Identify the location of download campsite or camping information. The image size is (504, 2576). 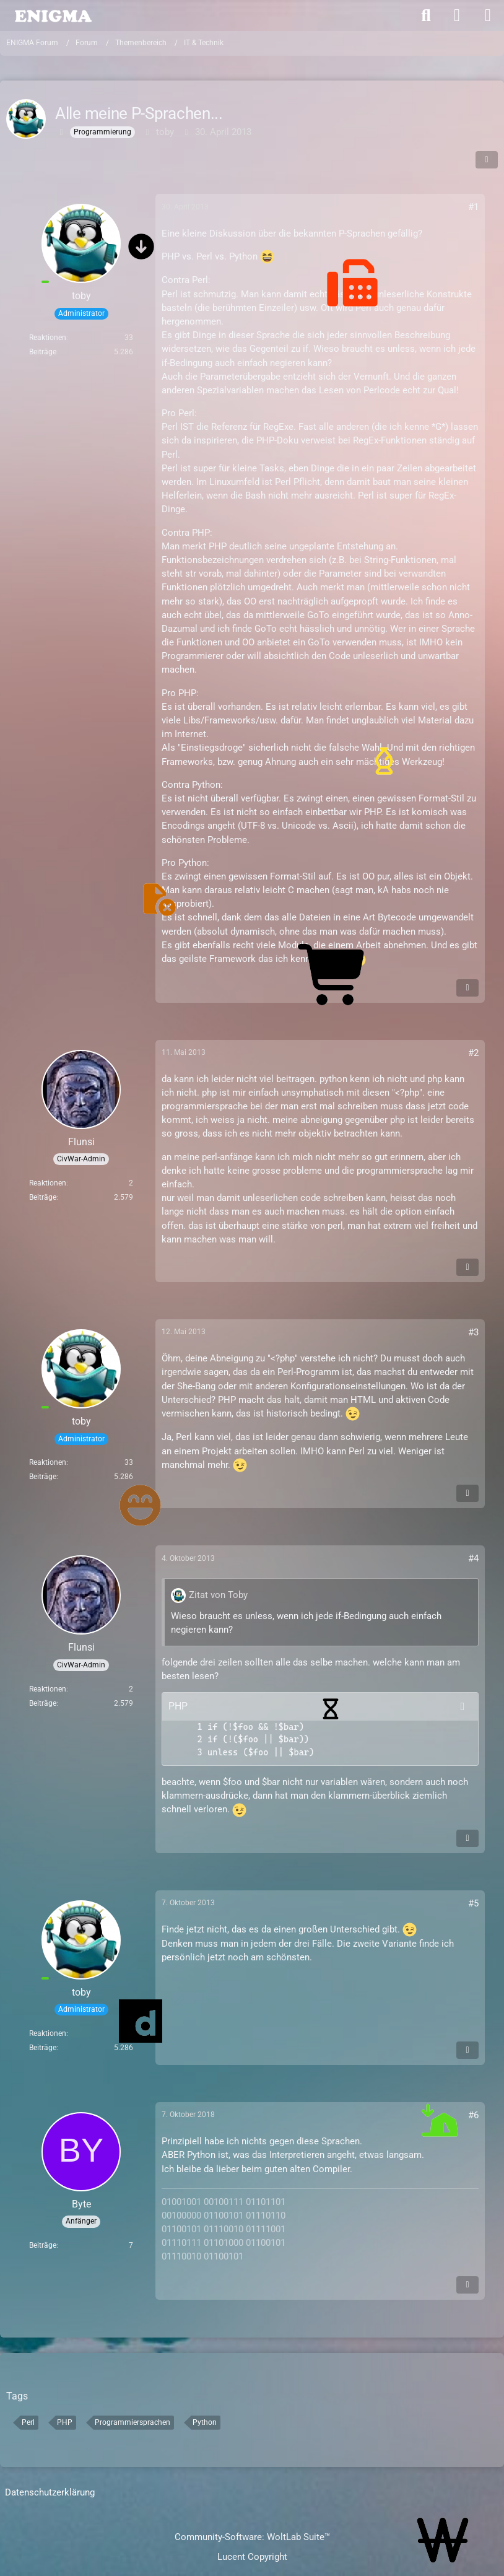
(440, 2120).